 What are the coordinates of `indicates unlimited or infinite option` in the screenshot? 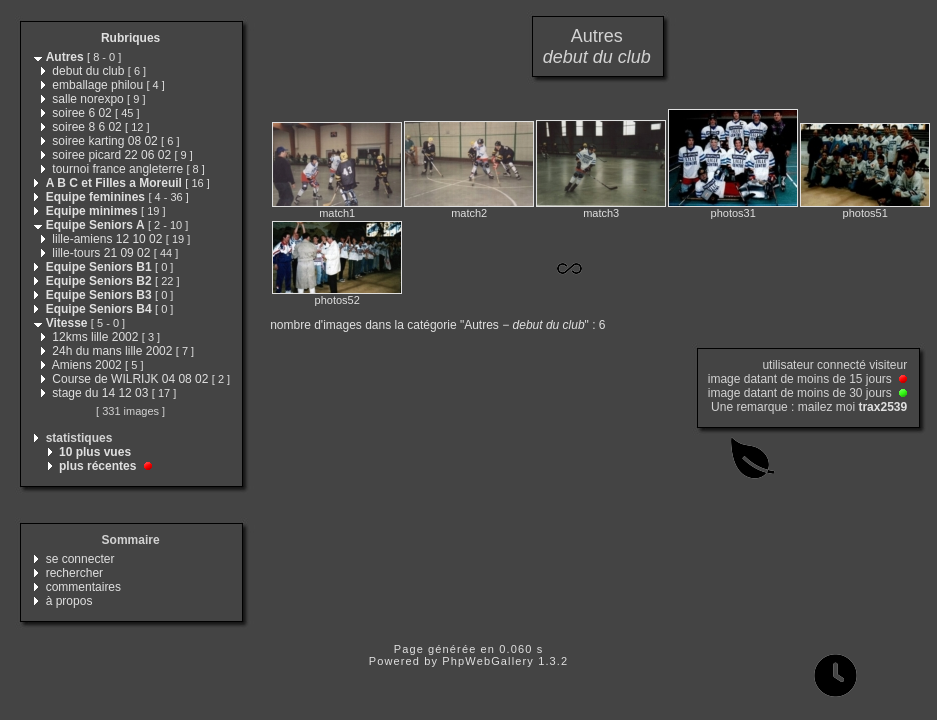 It's located at (569, 268).